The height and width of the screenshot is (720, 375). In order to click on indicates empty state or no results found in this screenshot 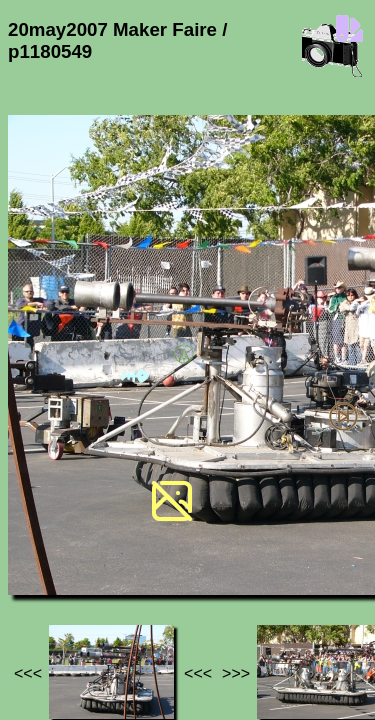, I will do `click(135, 376)`.